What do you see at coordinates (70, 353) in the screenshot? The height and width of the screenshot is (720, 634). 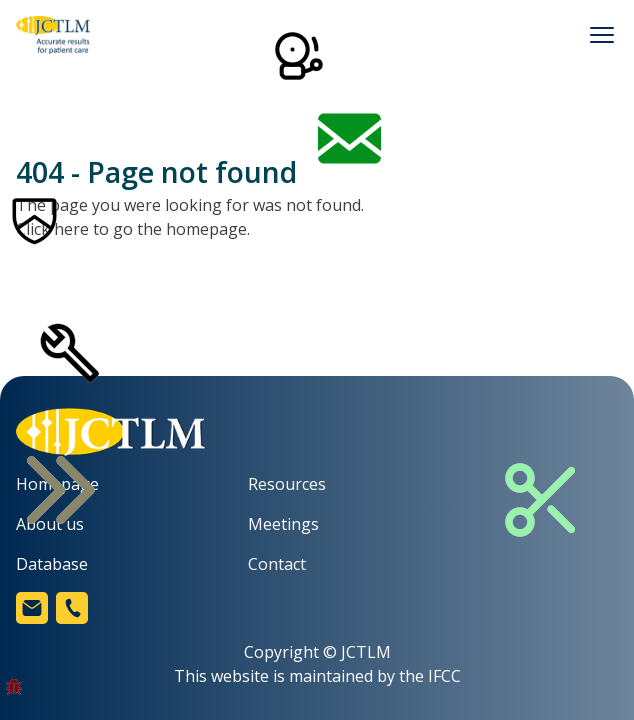 I see `access settings or configuration options` at bounding box center [70, 353].